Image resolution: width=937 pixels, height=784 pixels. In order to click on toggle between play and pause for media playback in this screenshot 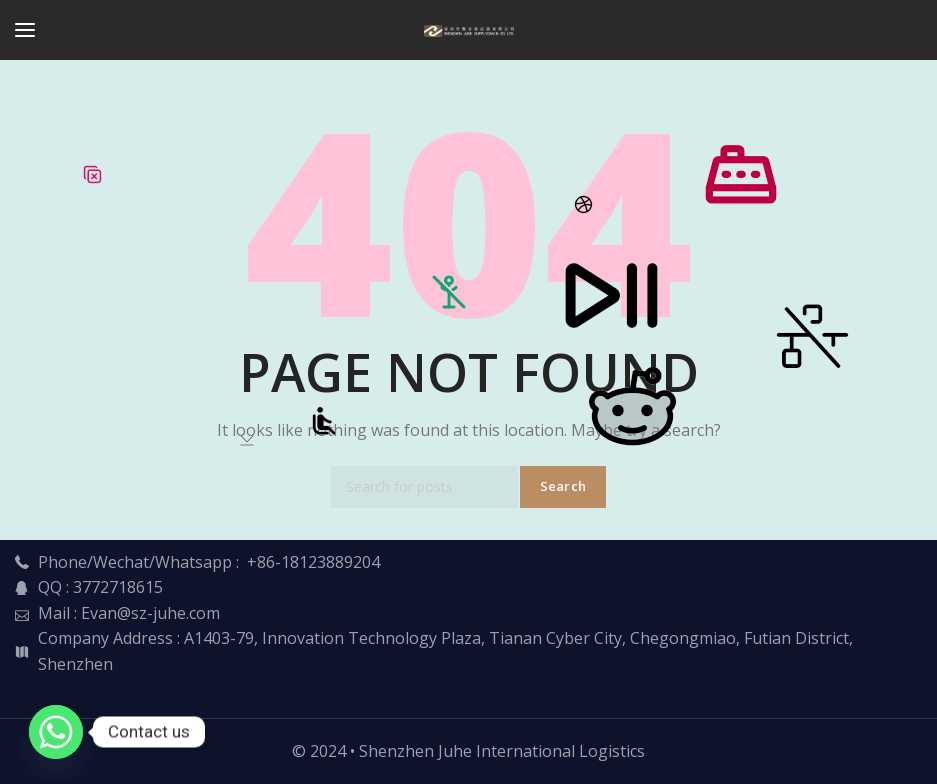, I will do `click(611, 295)`.